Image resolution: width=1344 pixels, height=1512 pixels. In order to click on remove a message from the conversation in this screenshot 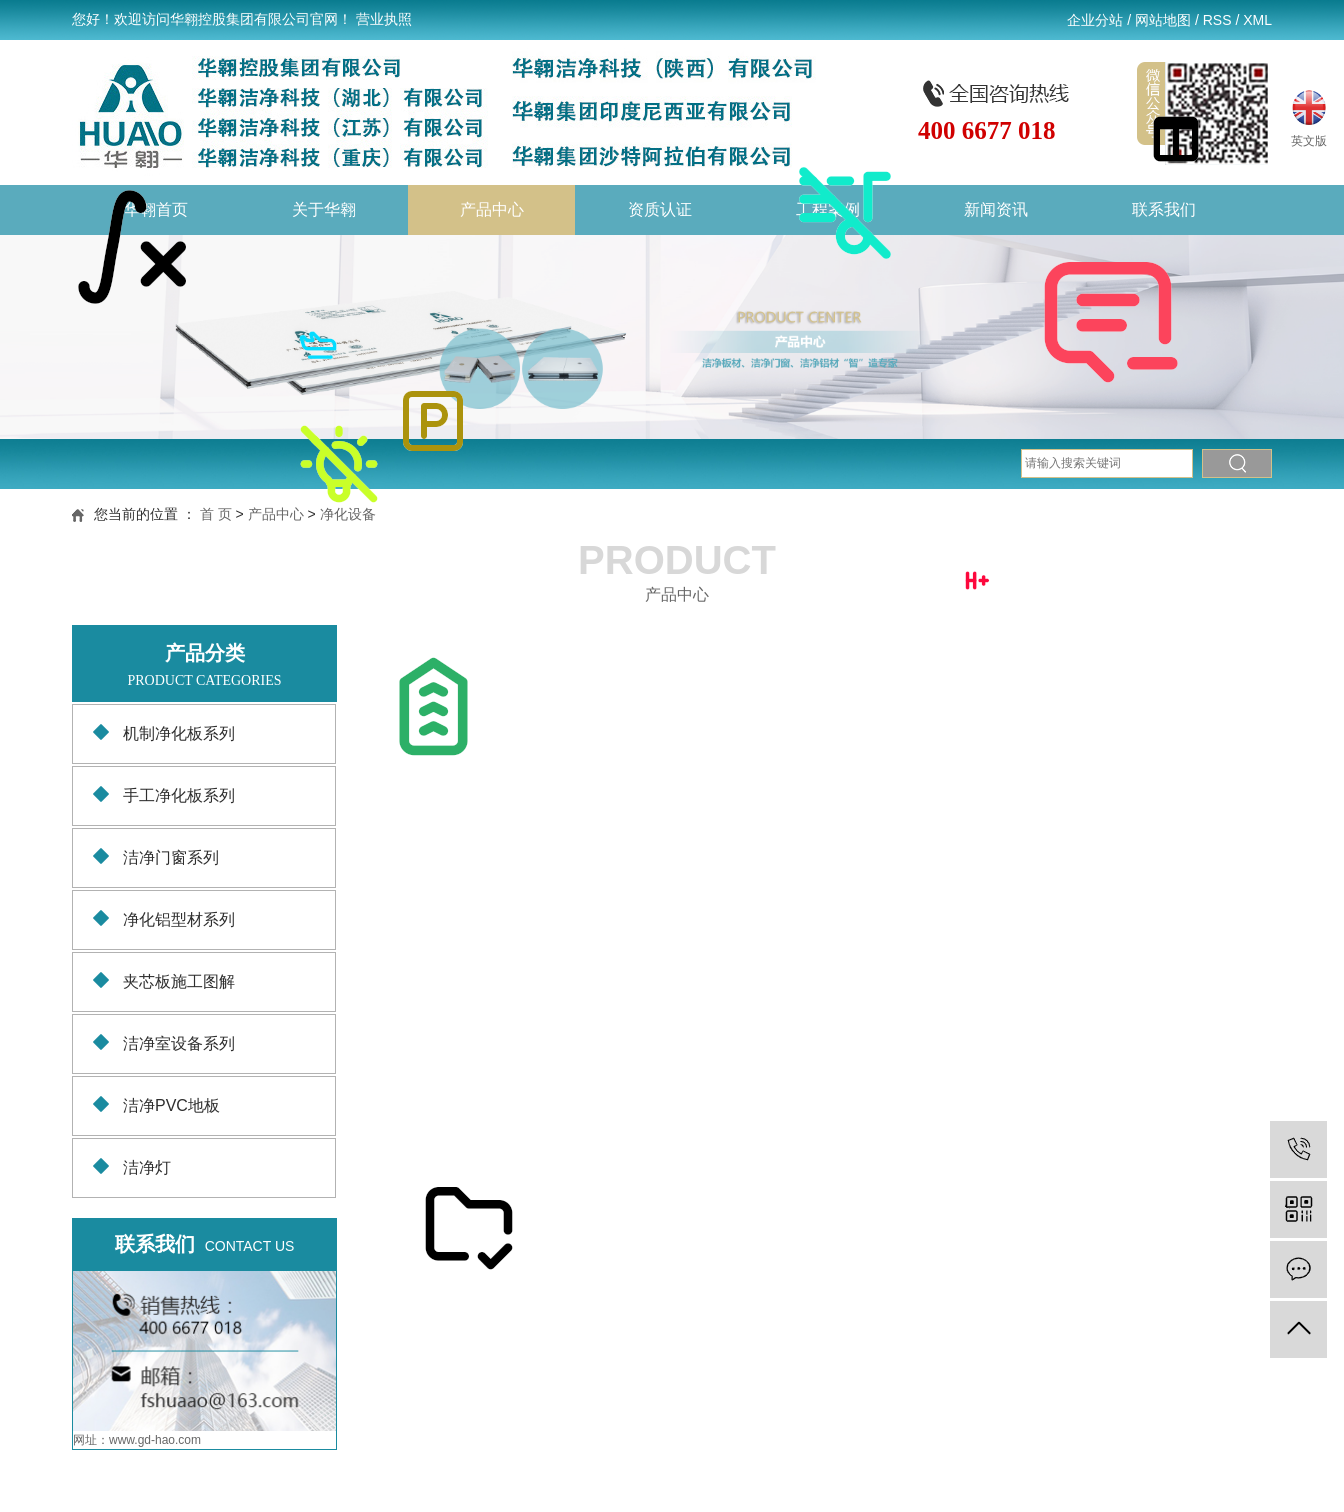, I will do `click(1108, 319)`.